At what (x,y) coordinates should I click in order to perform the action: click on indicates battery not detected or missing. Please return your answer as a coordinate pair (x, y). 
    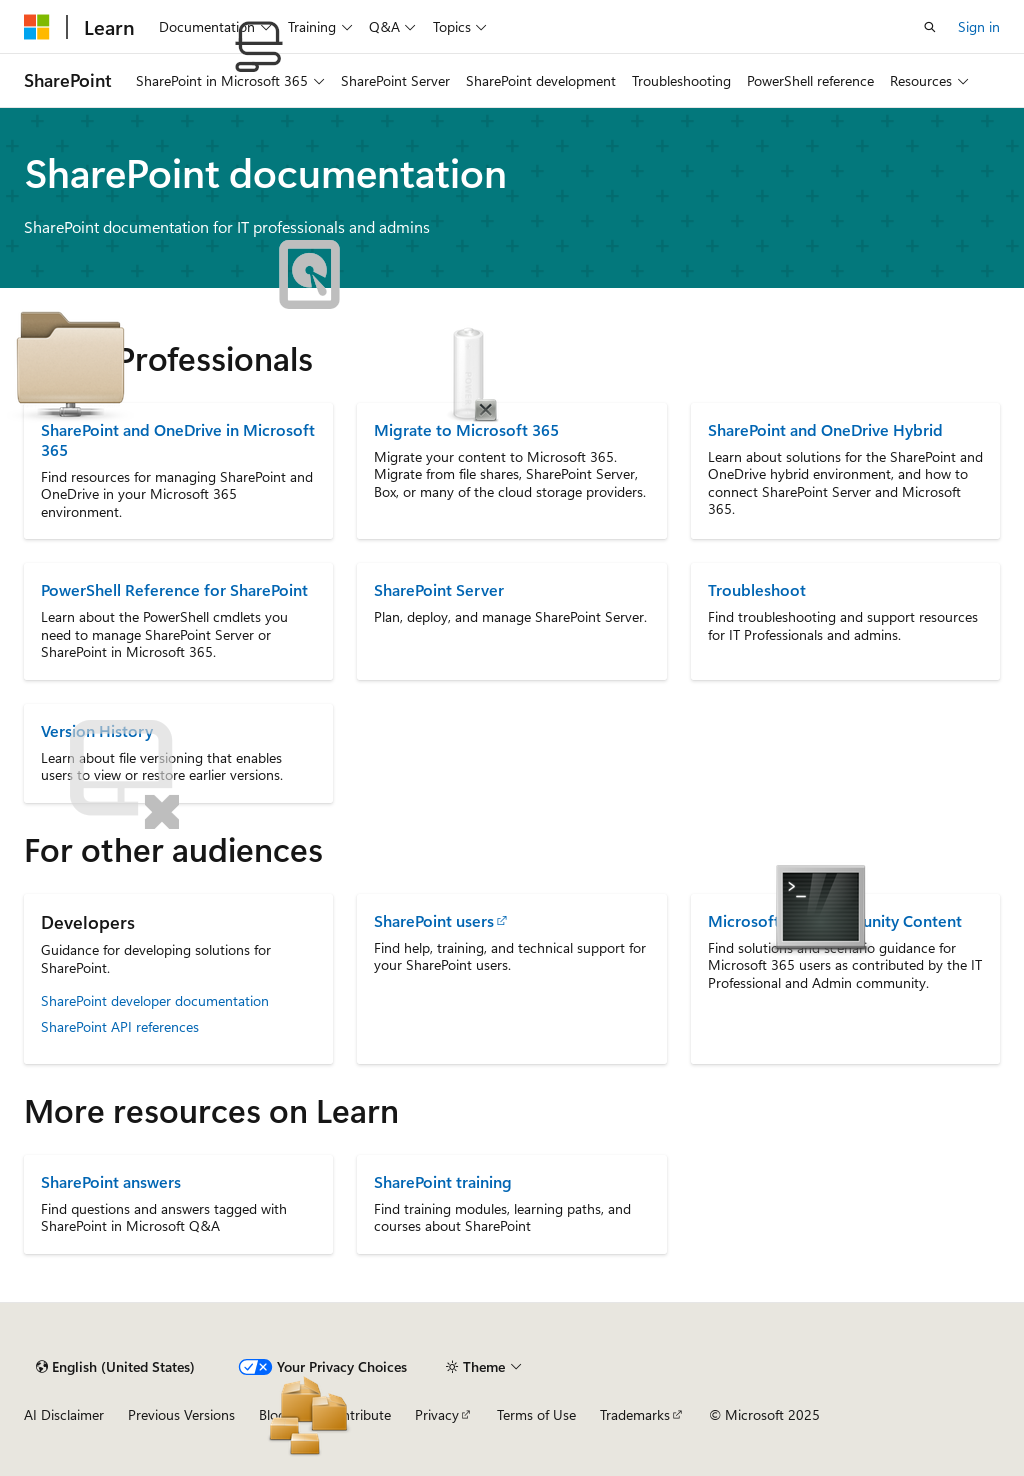
    Looking at the image, I should click on (468, 375).